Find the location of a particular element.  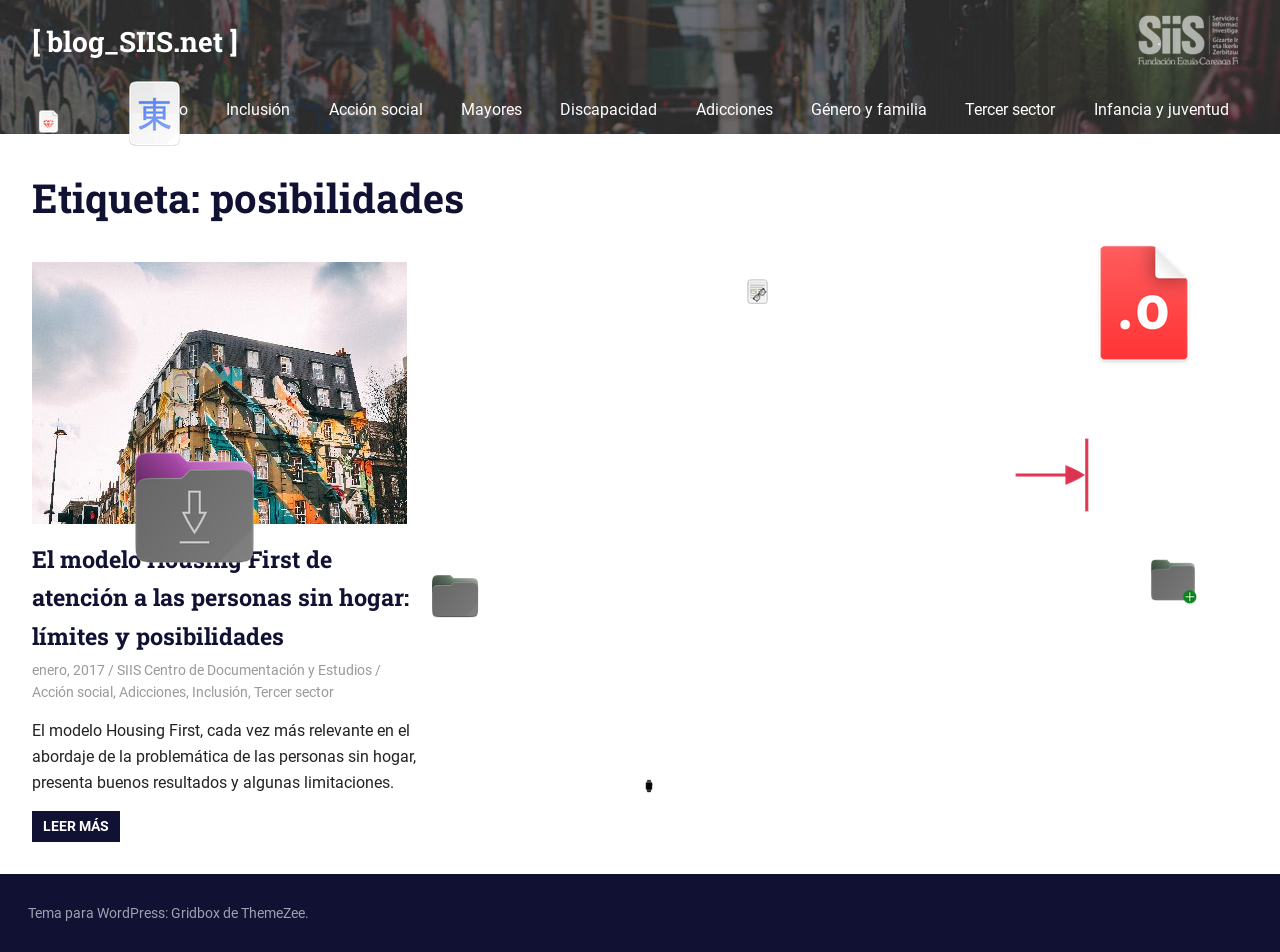

object file type indicator is located at coordinates (1144, 305).